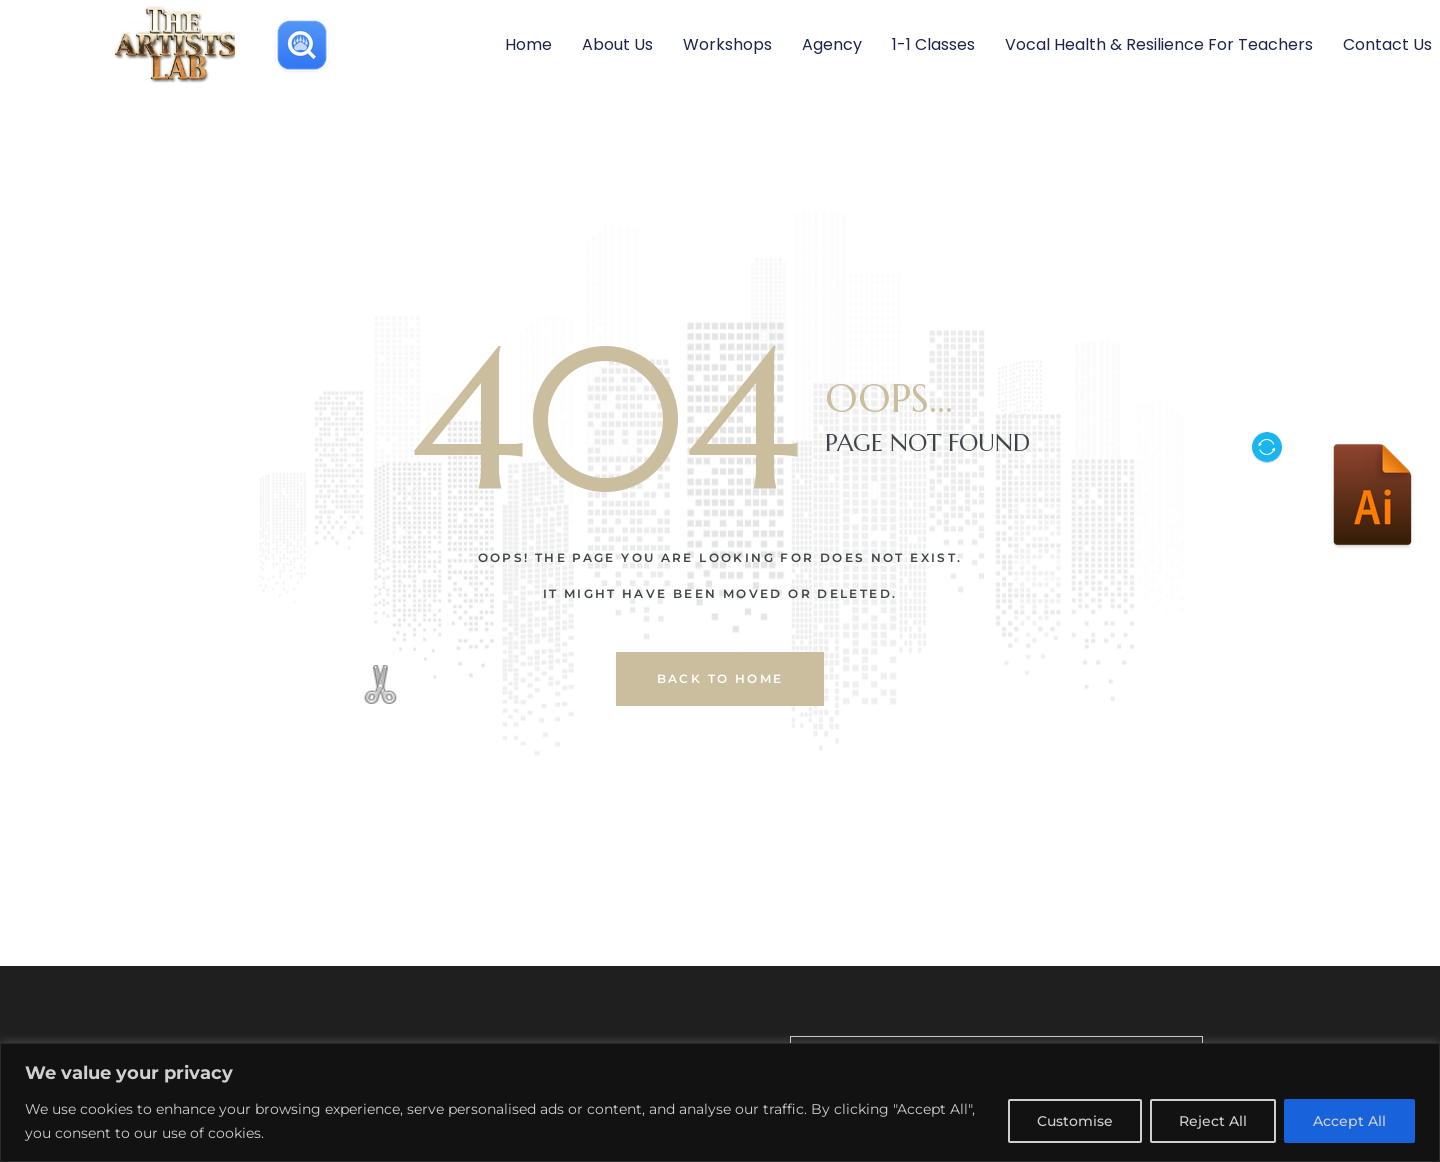 The height and width of the screenshot is (1162, 1440). What do you see at coordinates (380, 684) in the screenshot?
I see `cut selected content to clipboard` at bounding box center [380, 684].